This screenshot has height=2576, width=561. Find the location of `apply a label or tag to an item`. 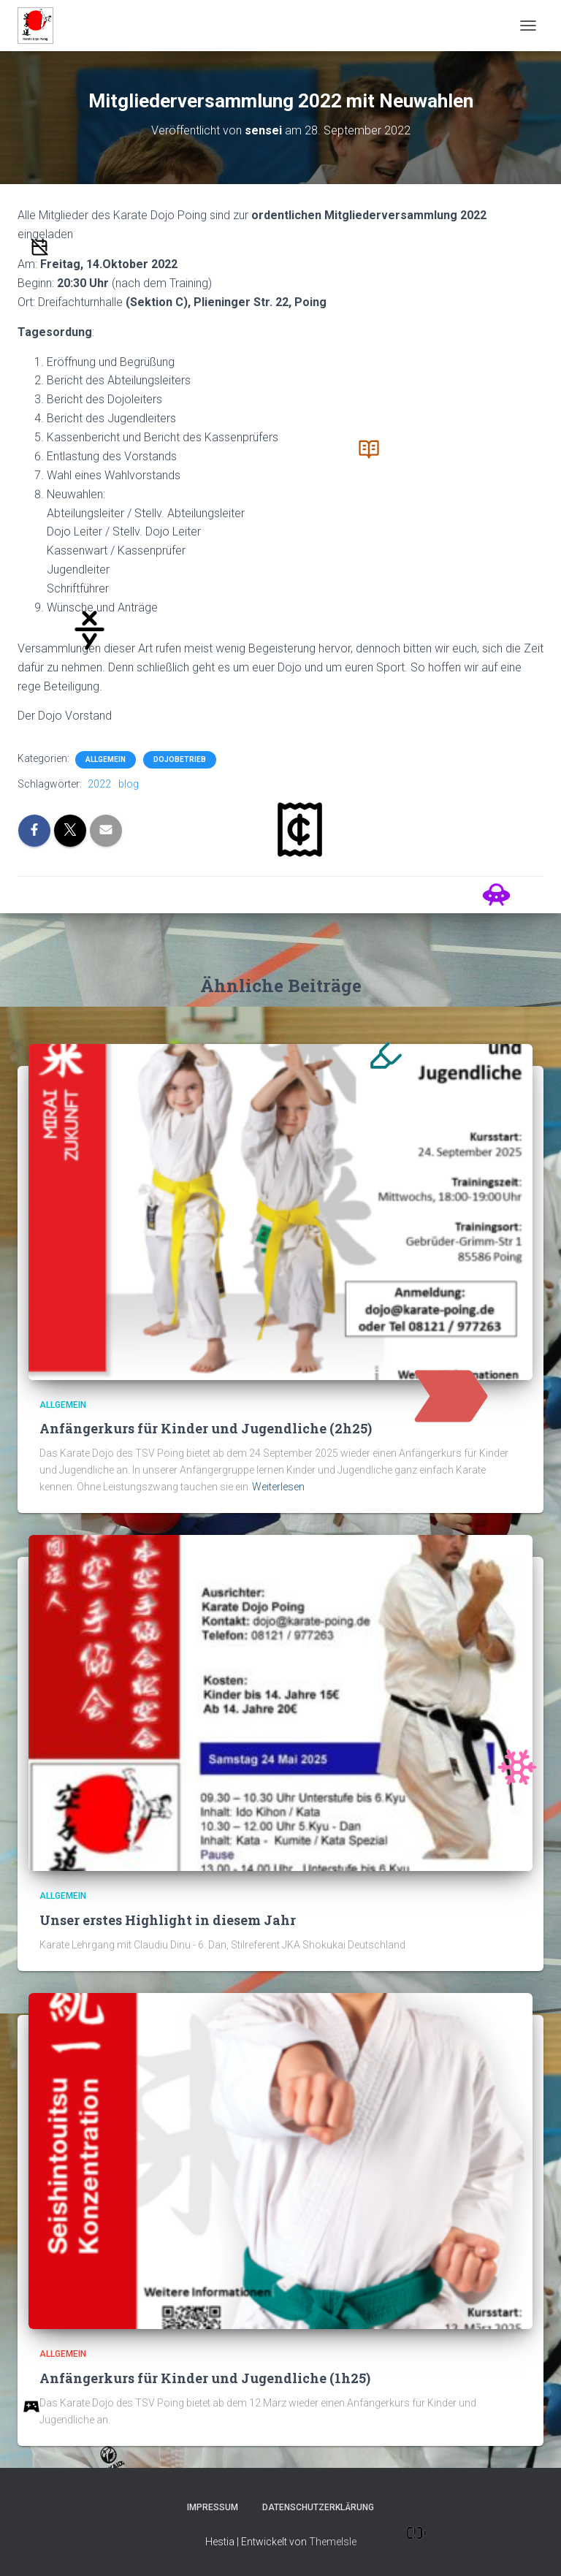

apply a label or tag to an item is located at coordinates (449, 1396).